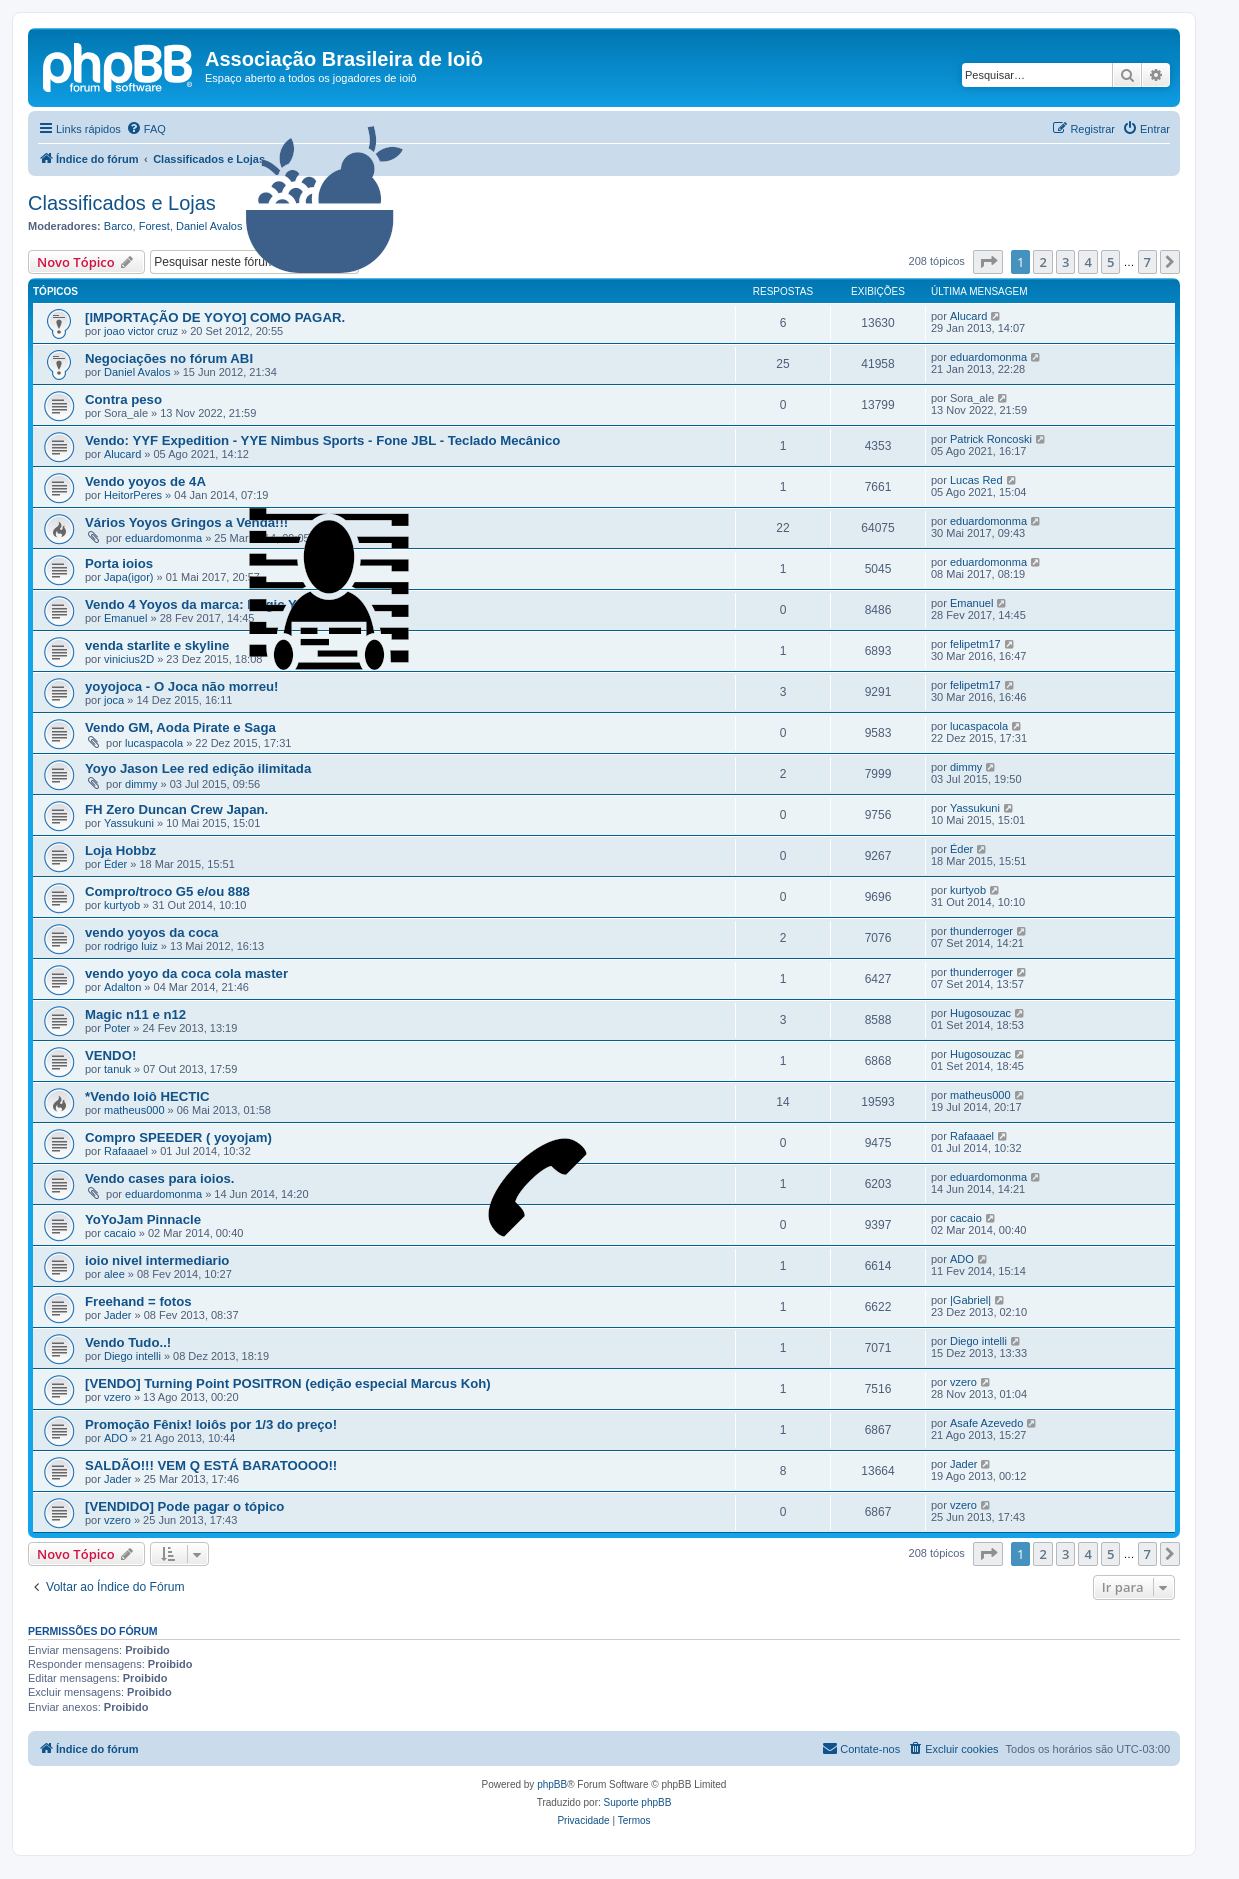 Image resolution: width=1239 pixels, height=1879 pixels. Describe the element at coordinates (537, 1187) in the screenshot. I see `make a phone call` at that location.